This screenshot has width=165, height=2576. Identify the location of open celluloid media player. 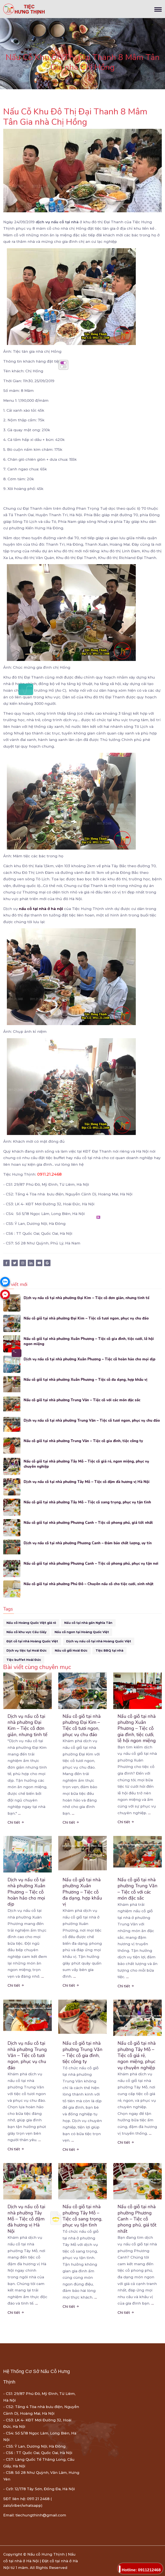
(98, 1217).